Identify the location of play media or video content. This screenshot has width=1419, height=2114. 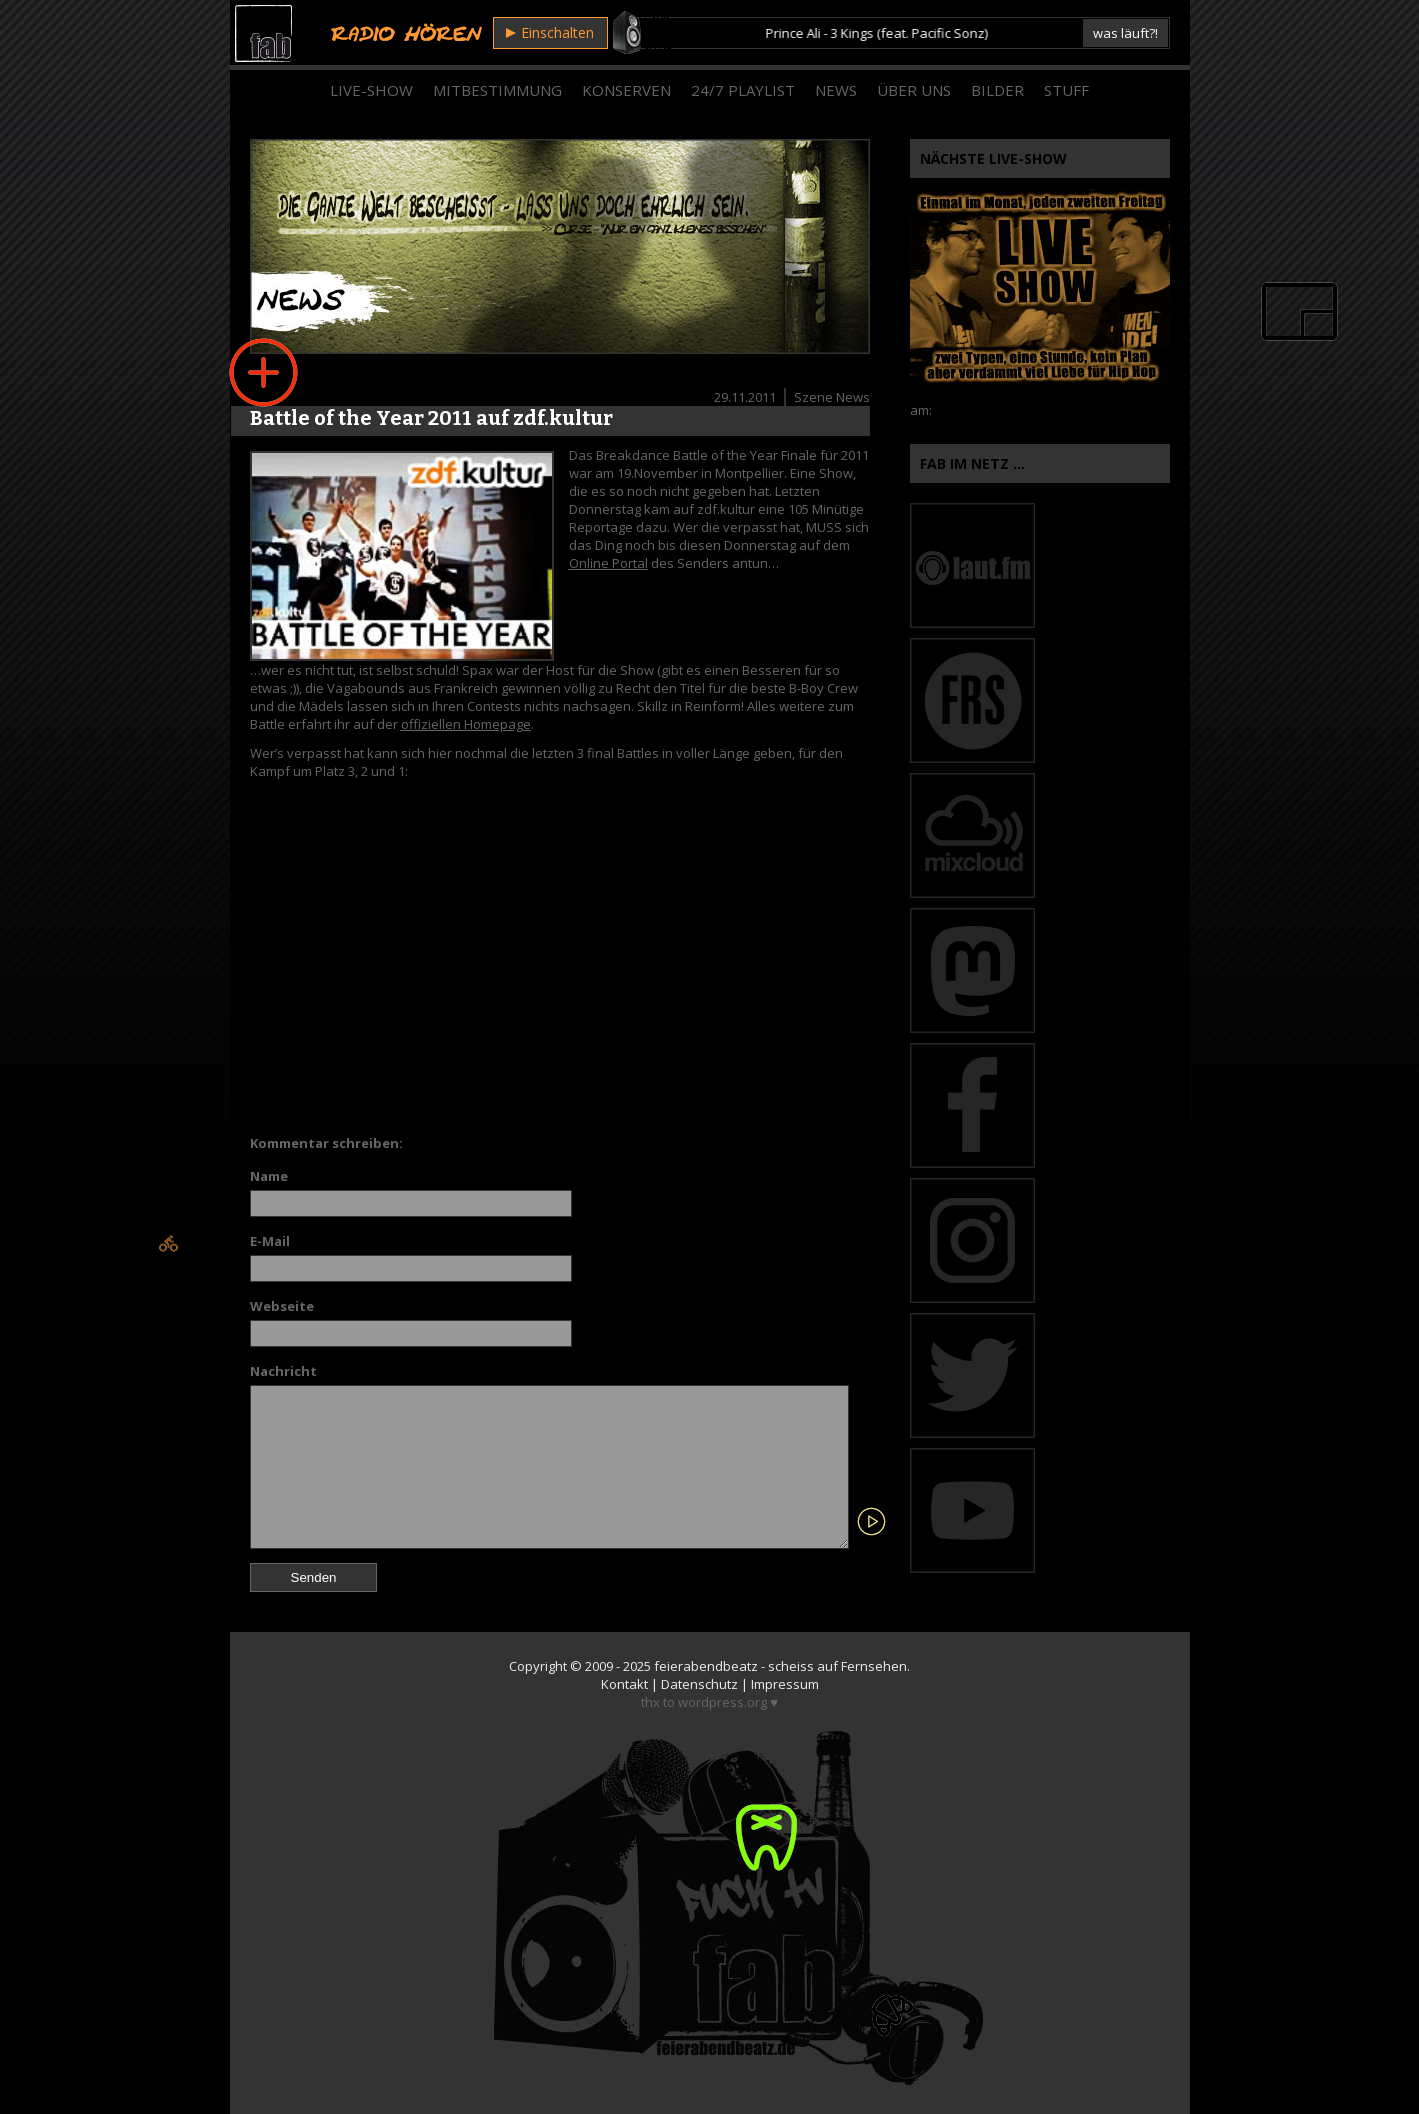
(871, 1521).